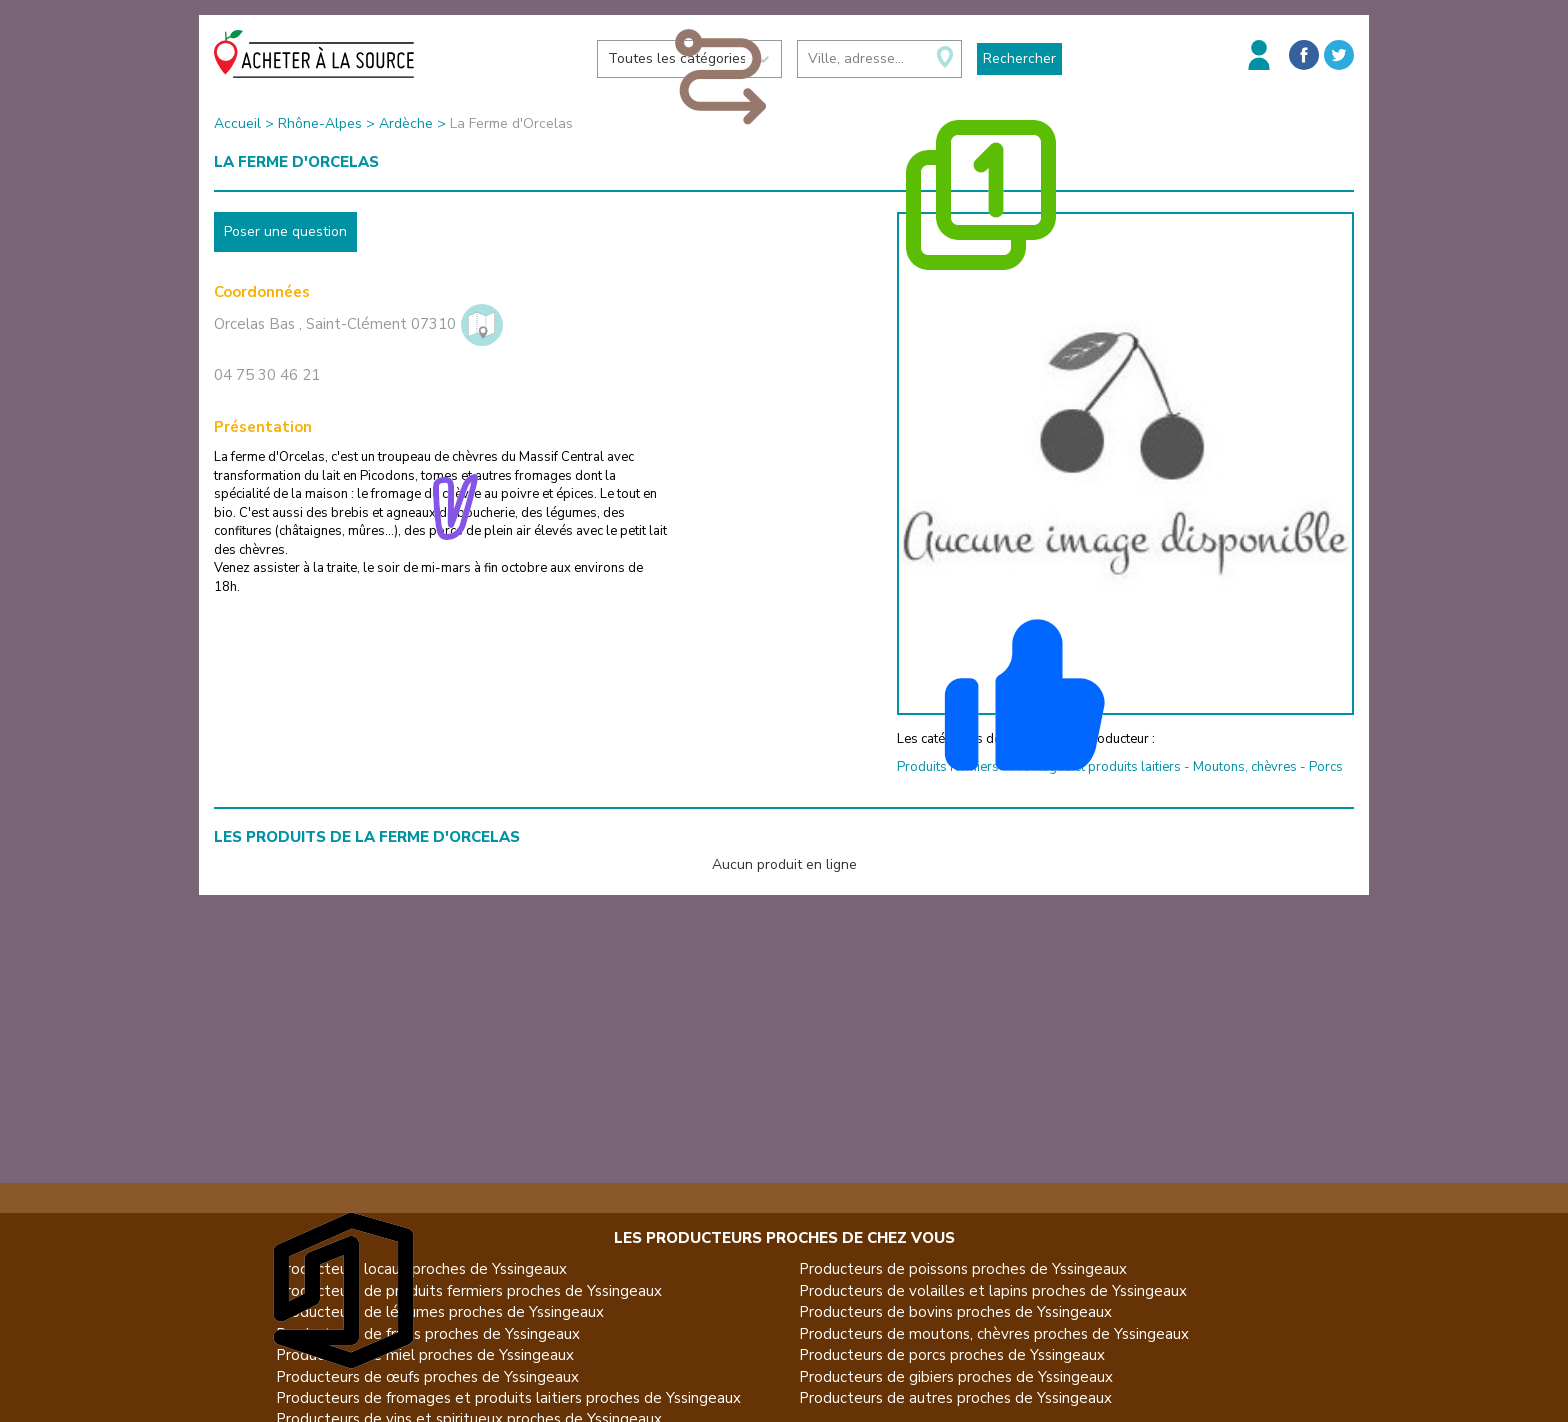  I want to click on open Microsoft Office suite, so click(343, 1290).